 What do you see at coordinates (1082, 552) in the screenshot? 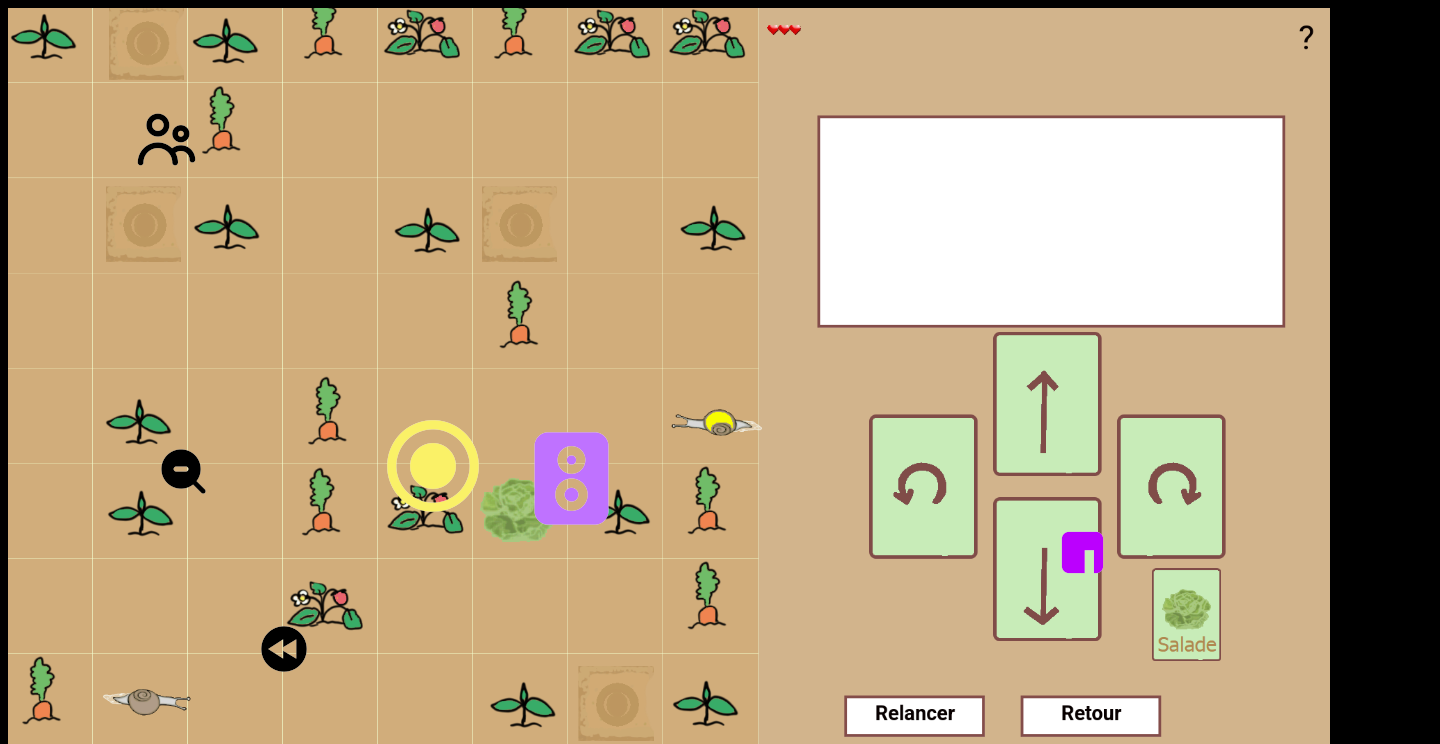
I see `npm package manager logo` at bounding box center [1082, 552].